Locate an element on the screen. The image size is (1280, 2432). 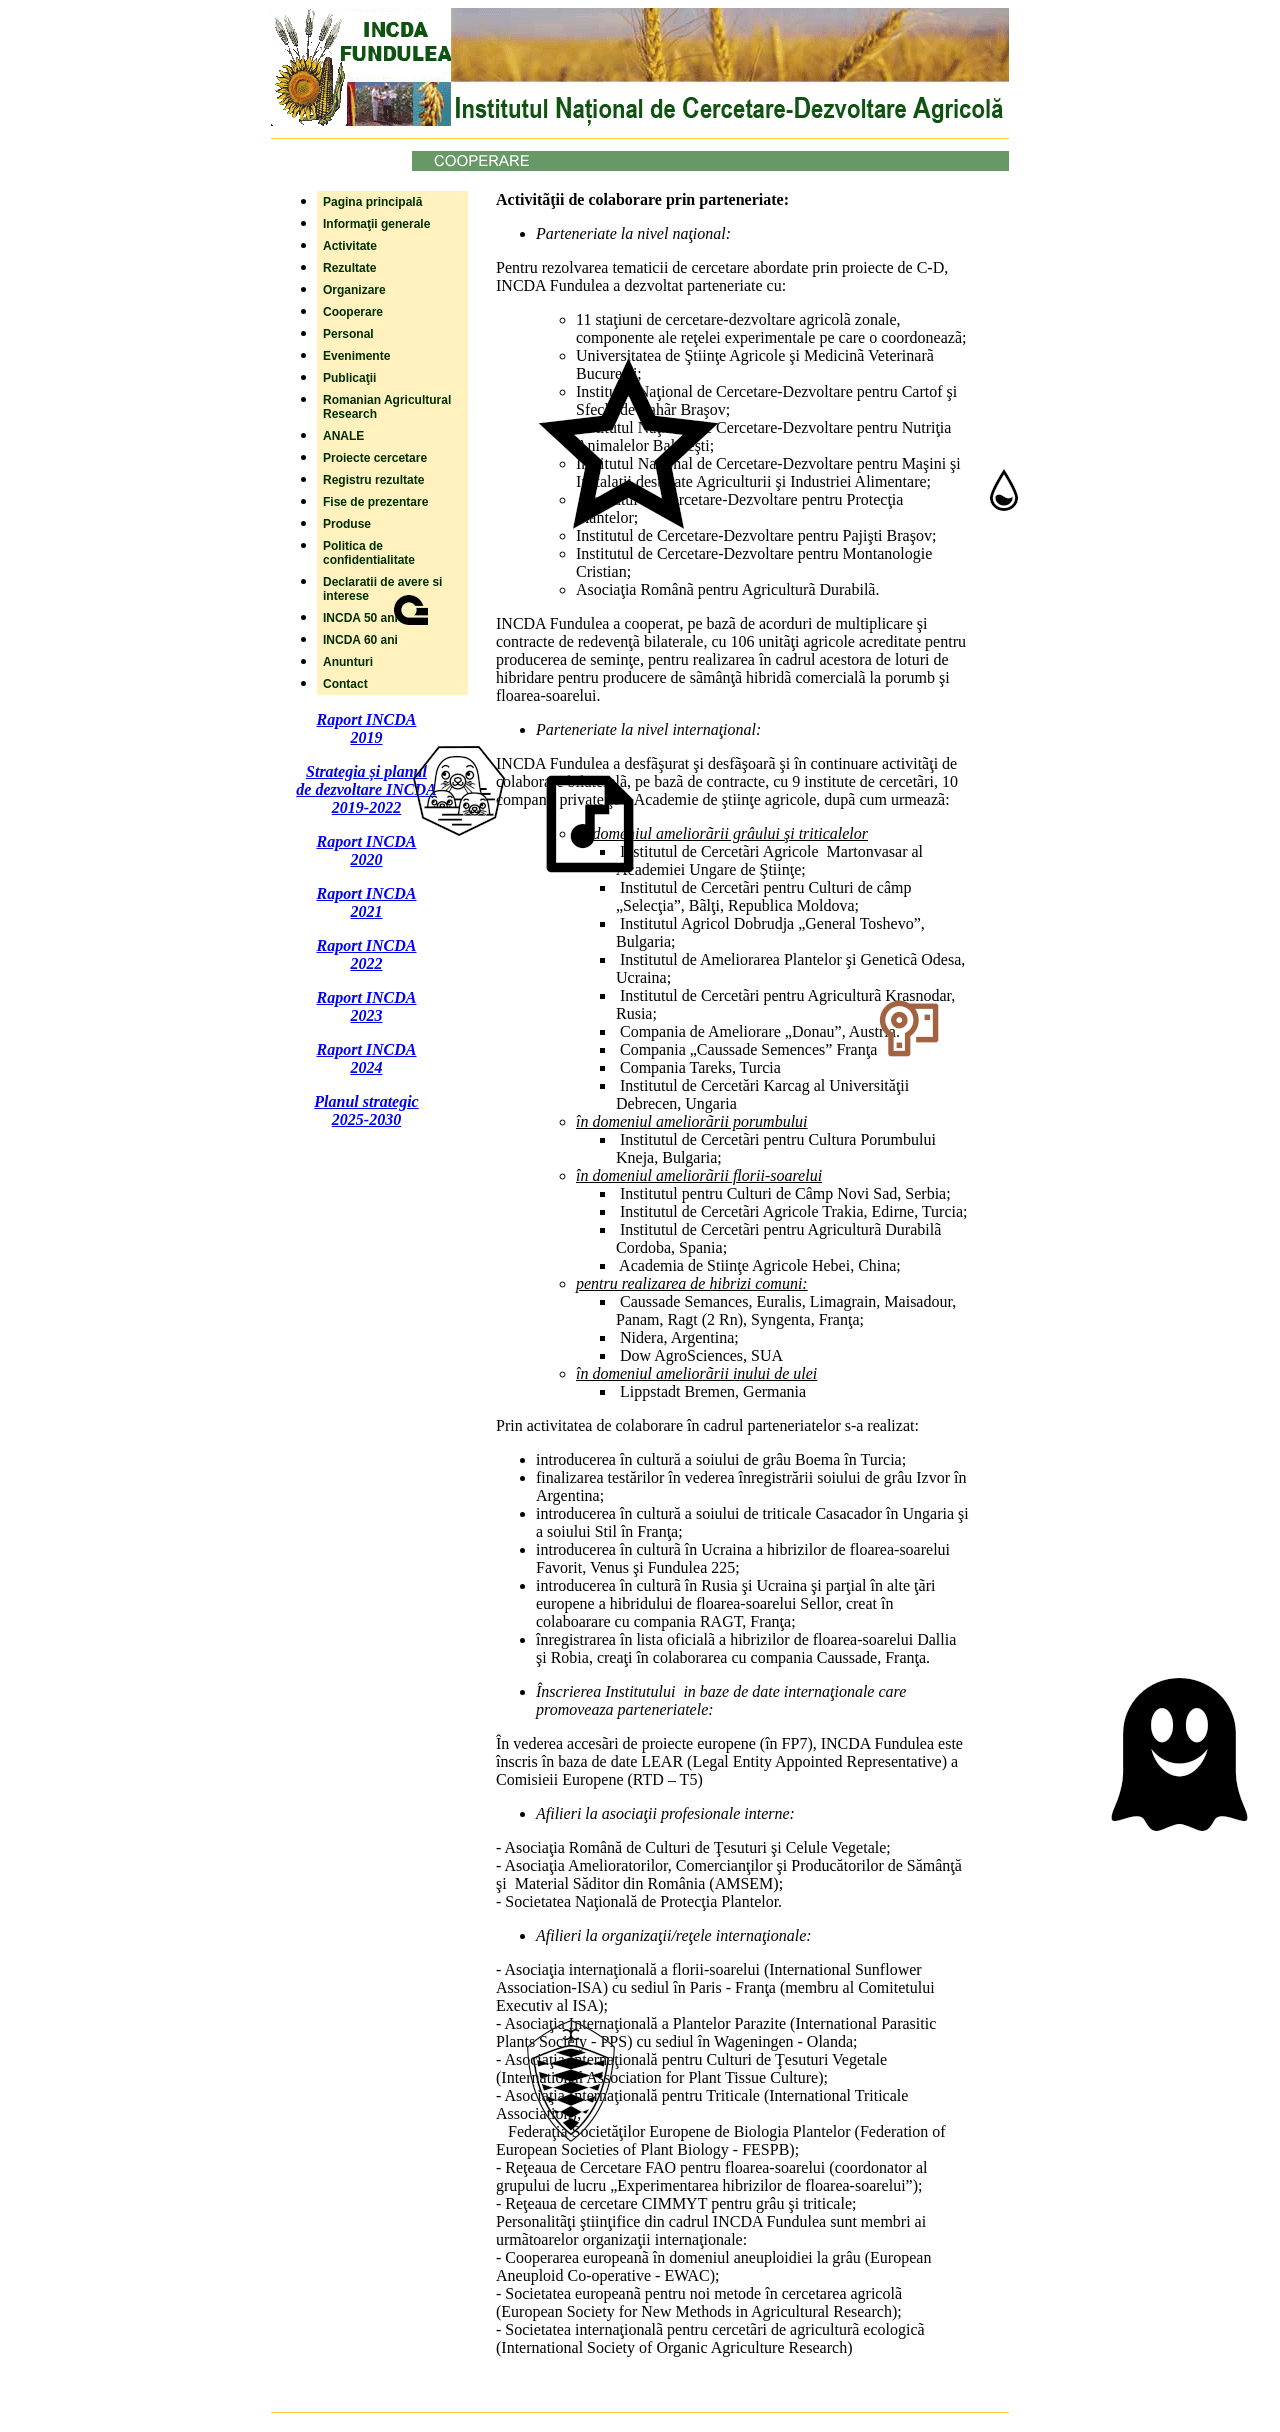
open podman container management application is located at coordinates (459, 791).